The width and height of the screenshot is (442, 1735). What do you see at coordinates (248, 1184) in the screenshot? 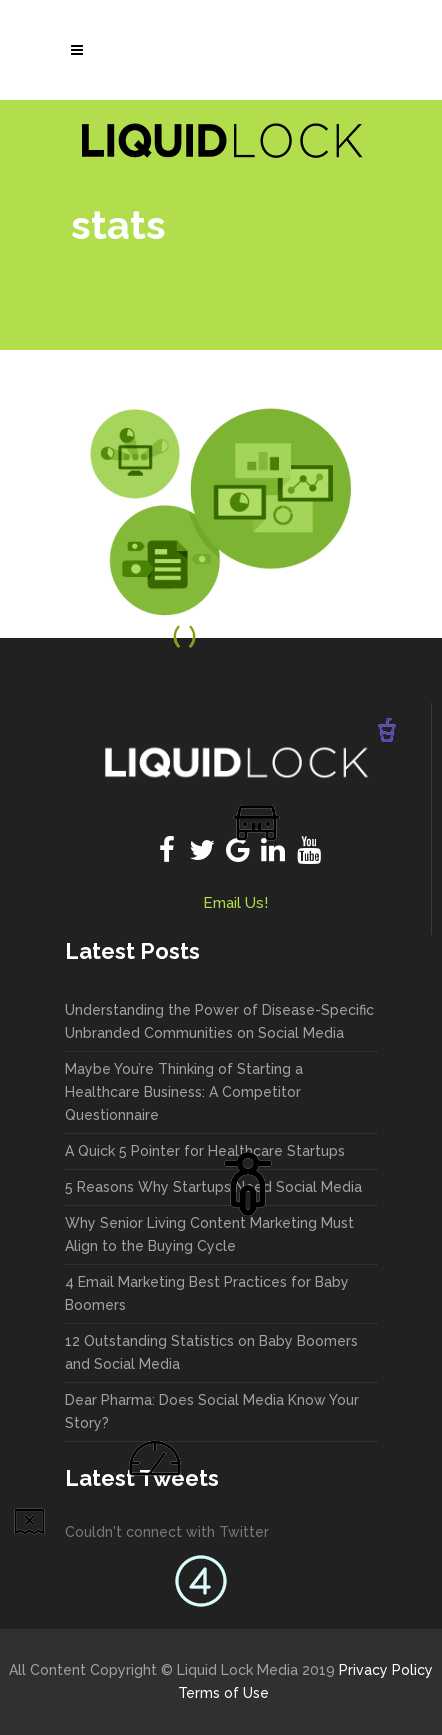
I see `select moped or scooter as transportation mode` at bounding box center [248, 1184].